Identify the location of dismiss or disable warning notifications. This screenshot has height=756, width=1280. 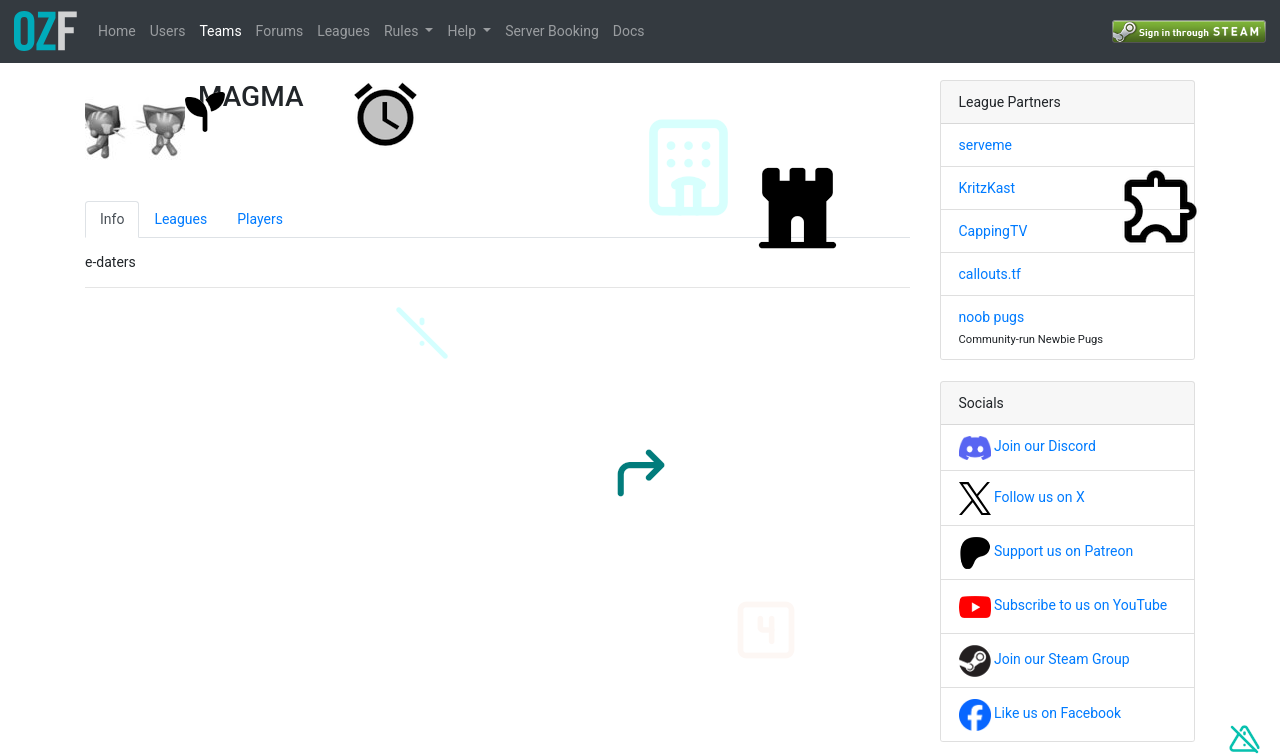
(1244, 739).